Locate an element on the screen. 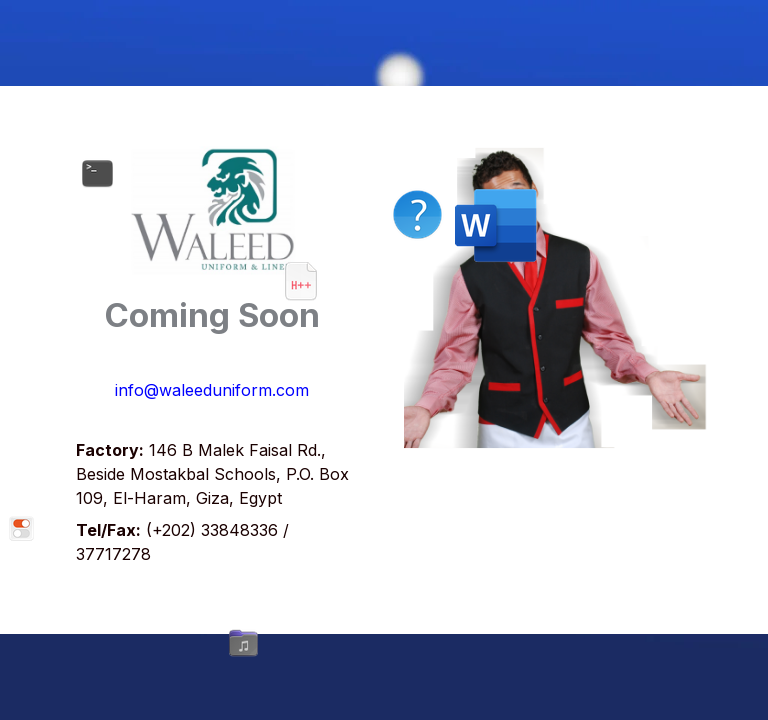  open the terminal application is located at coordinates (97, 173).